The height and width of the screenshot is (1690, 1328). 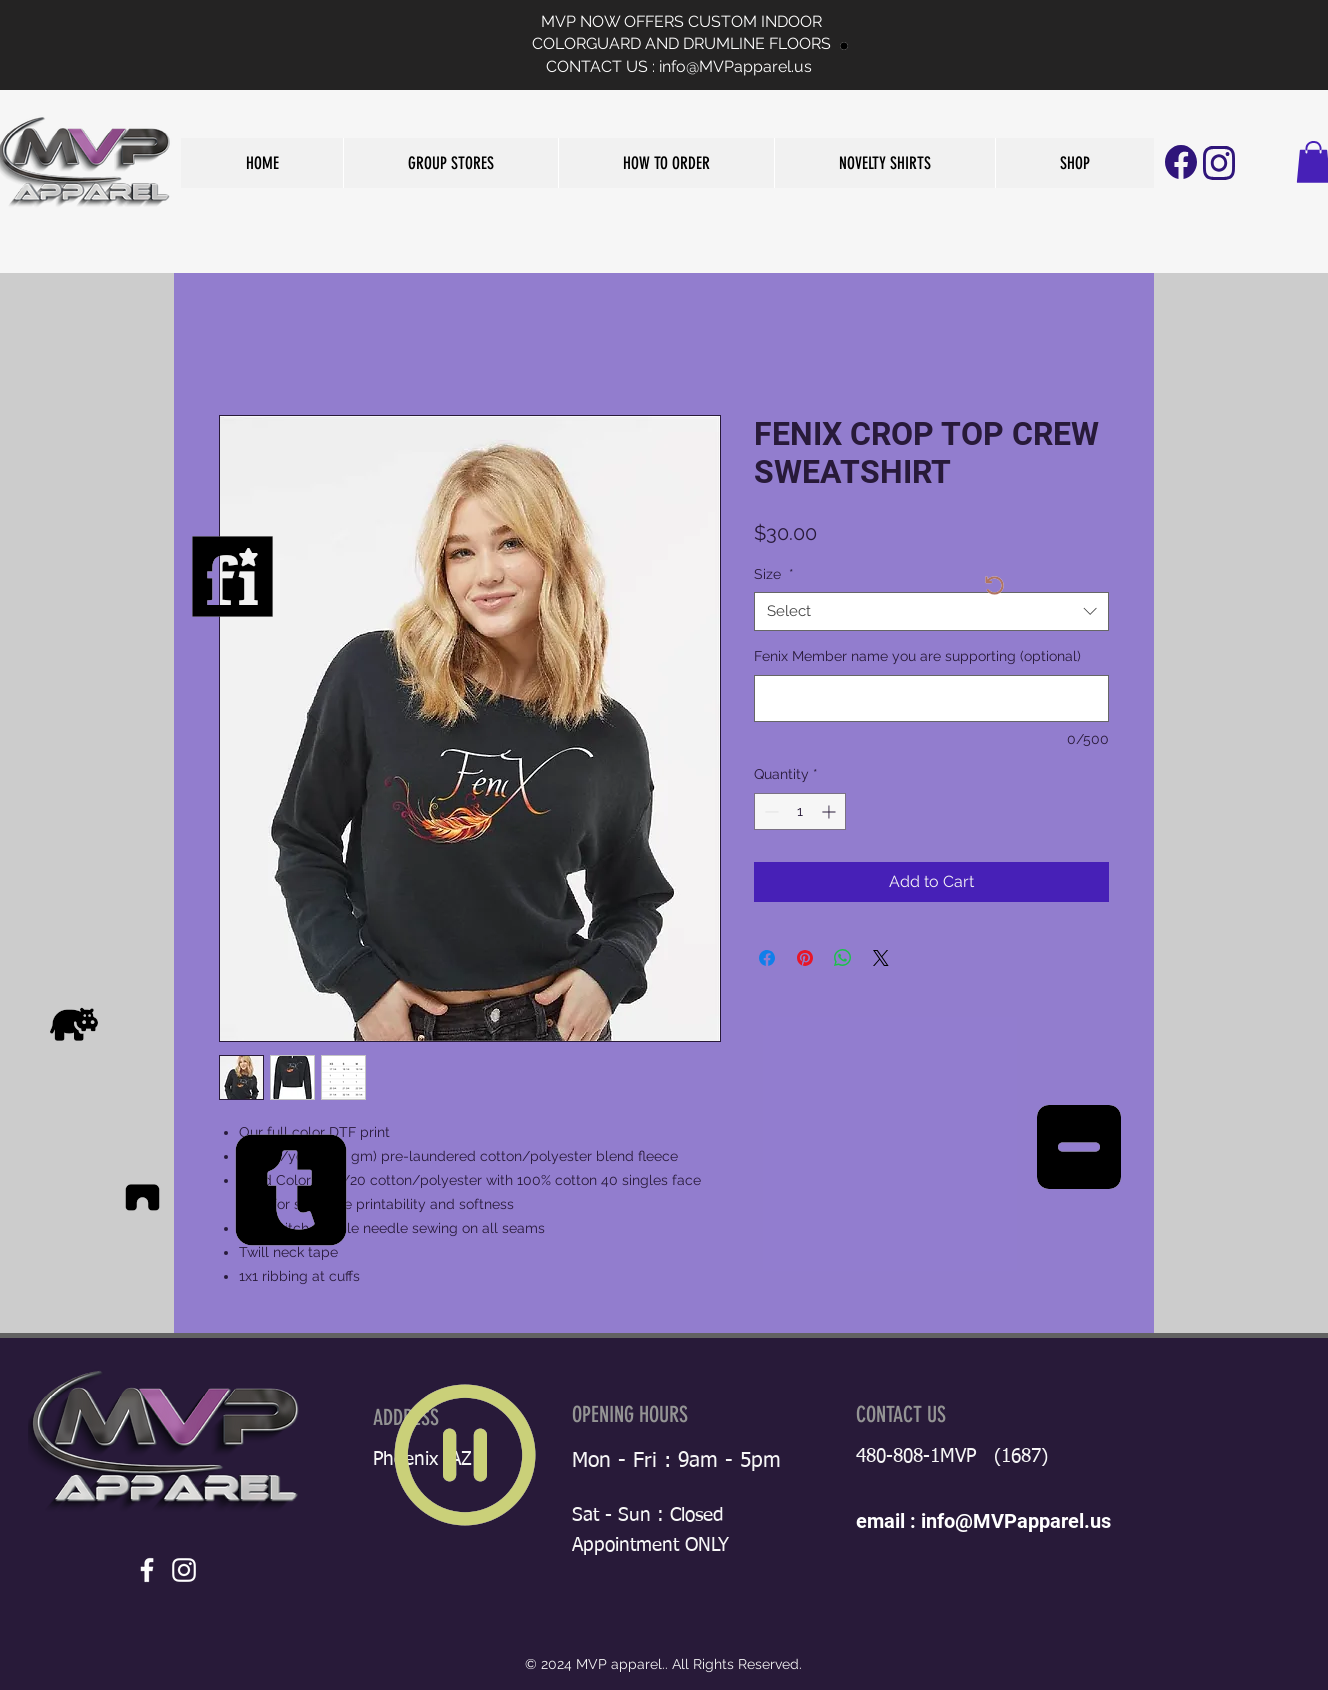 What do you see at coordinates (994, 585) in the screenshot?
I see `undo the last action` at bounding box center [994, 585].